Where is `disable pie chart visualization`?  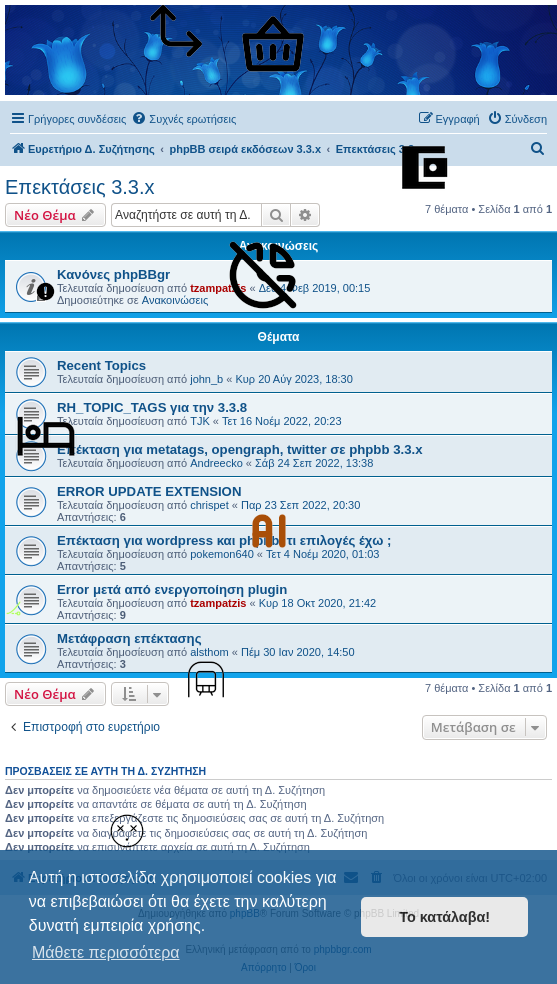 disable pie chart visualization is located at coordinates (263, 275).